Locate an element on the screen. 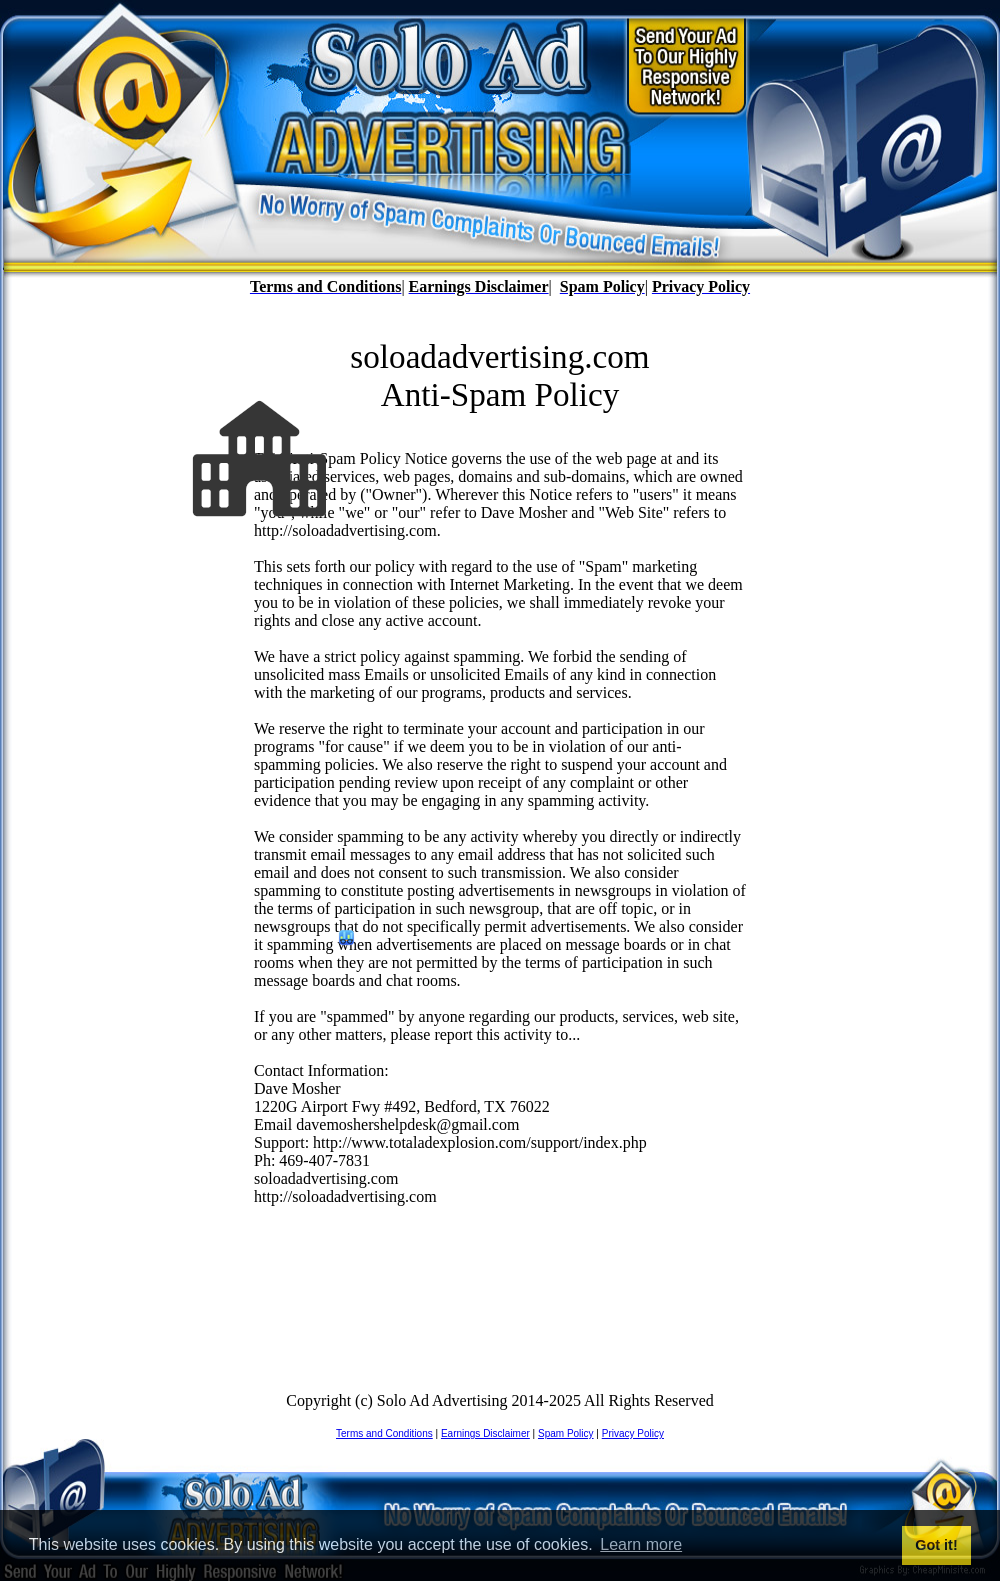 The height and width of the screenshot is (1581, 1000). access educational apps and resources is located at coordinates (255, 463).